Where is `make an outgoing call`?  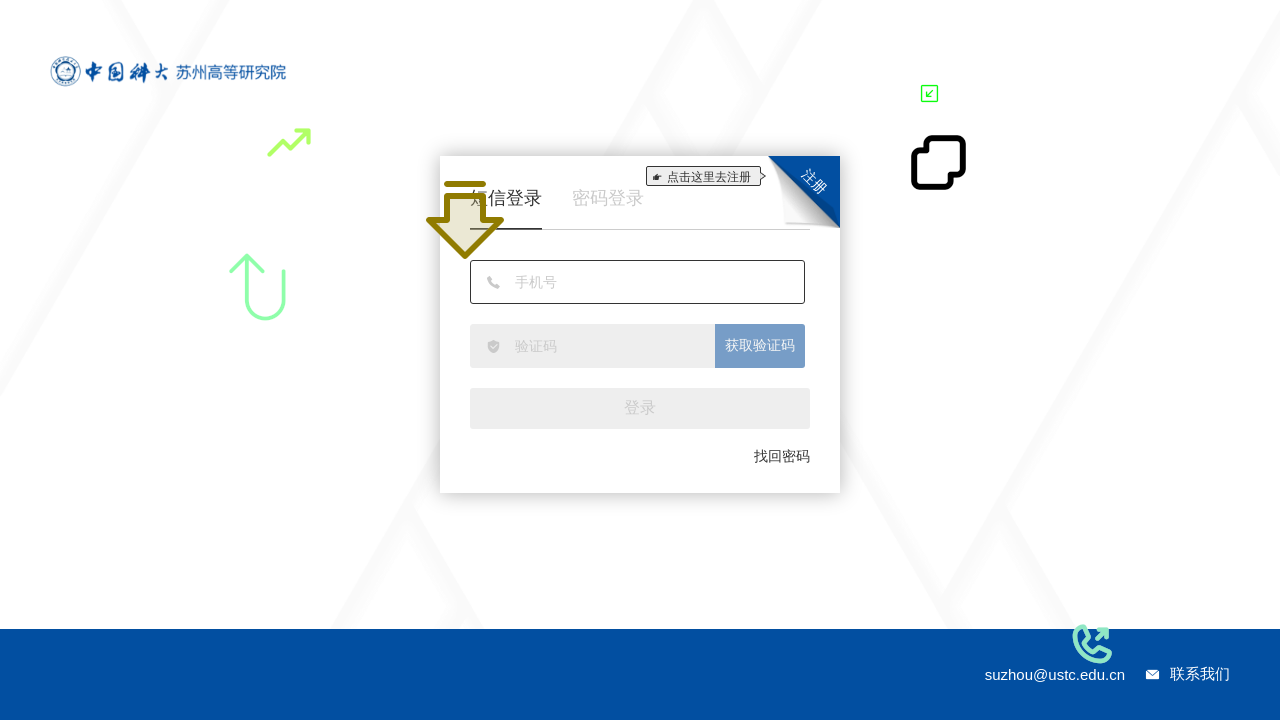
make an outgoing call is located at coordinates (1093, 643).